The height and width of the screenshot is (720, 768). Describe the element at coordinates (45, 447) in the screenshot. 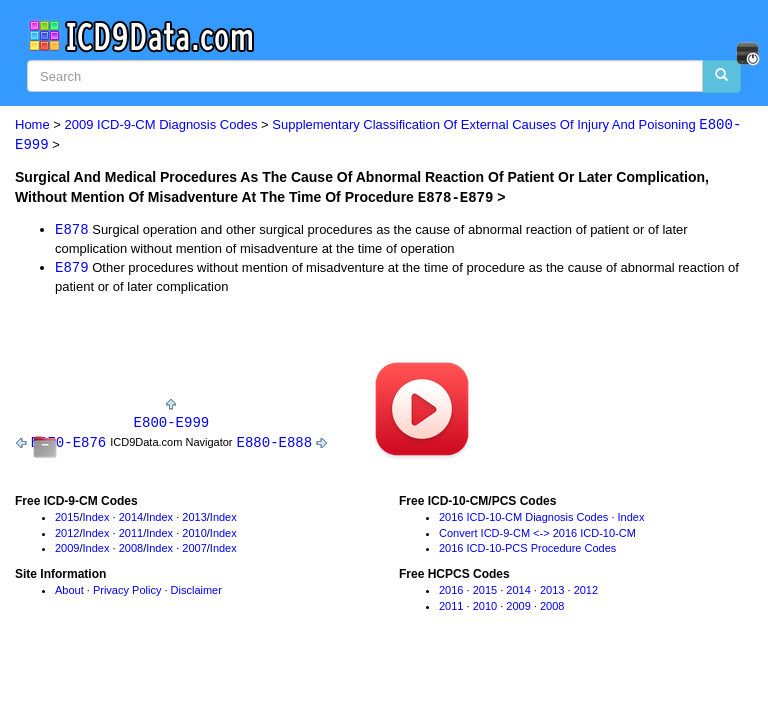

I see `open the file manager application` at that location.